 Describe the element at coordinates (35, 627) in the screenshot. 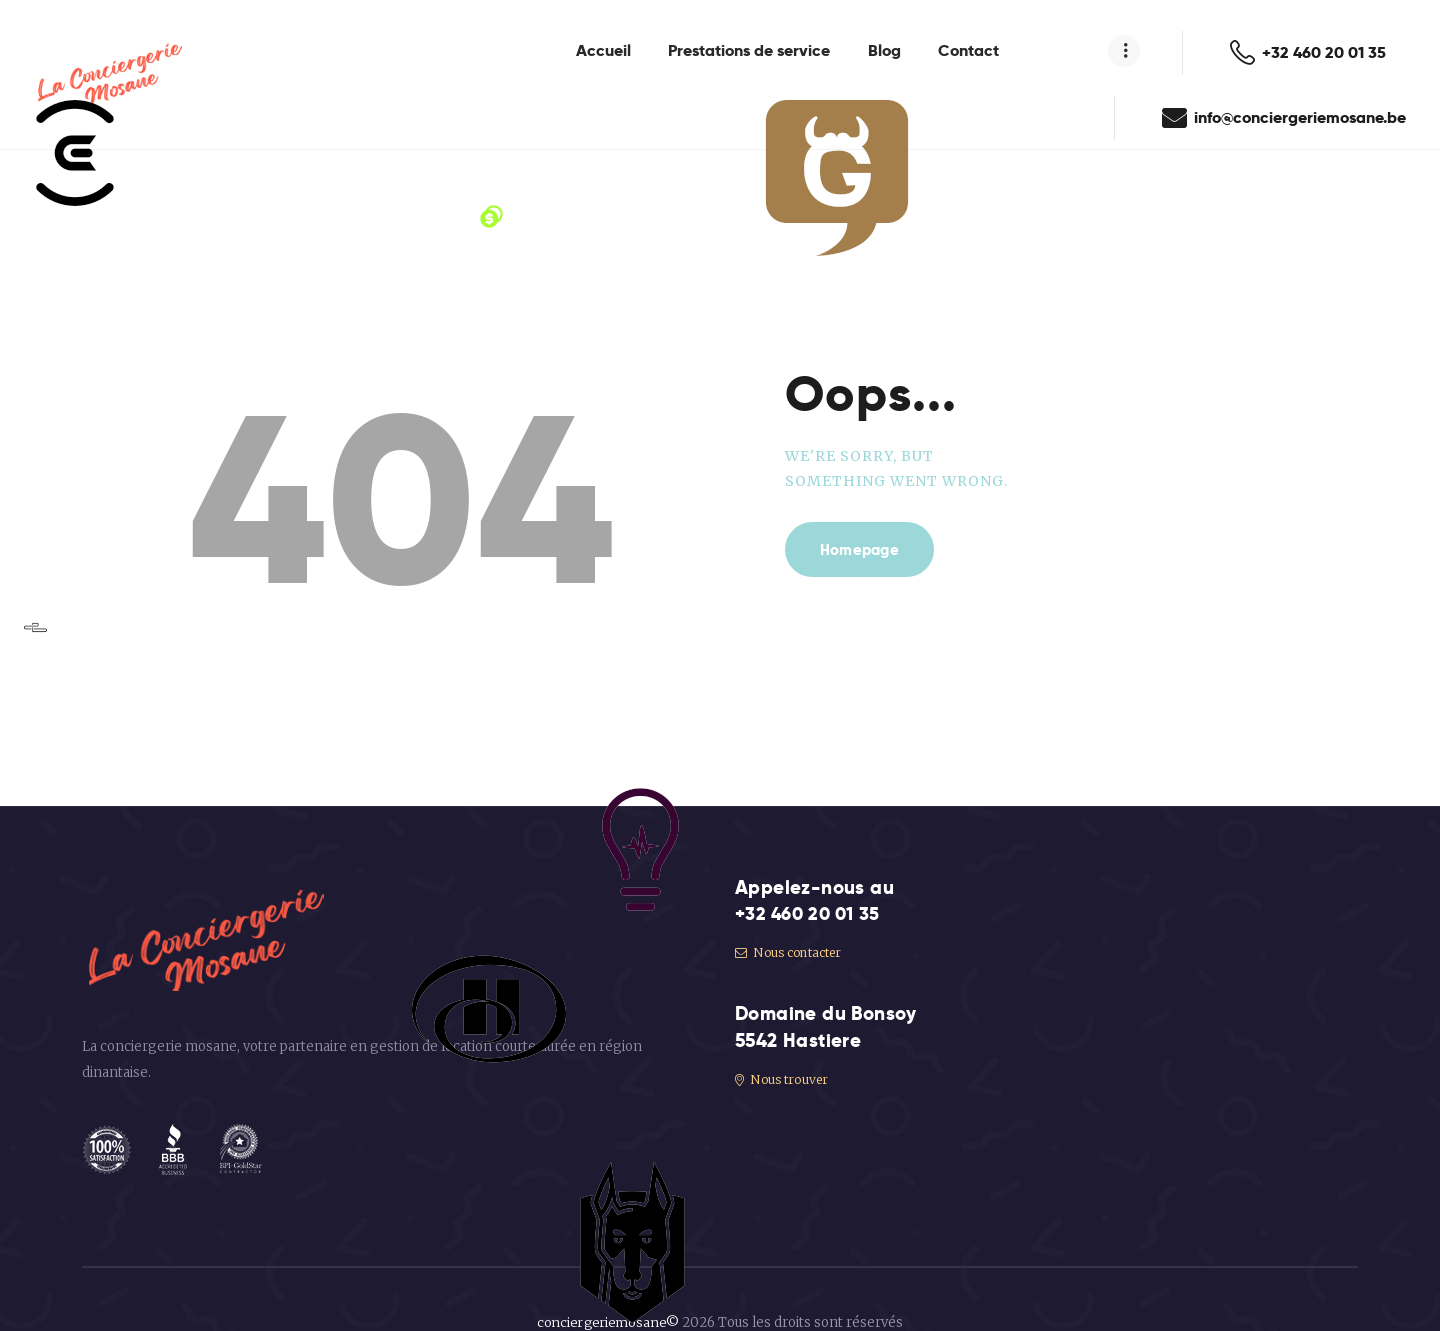

I see `UpCloud cloud hosting service logo` at that location.